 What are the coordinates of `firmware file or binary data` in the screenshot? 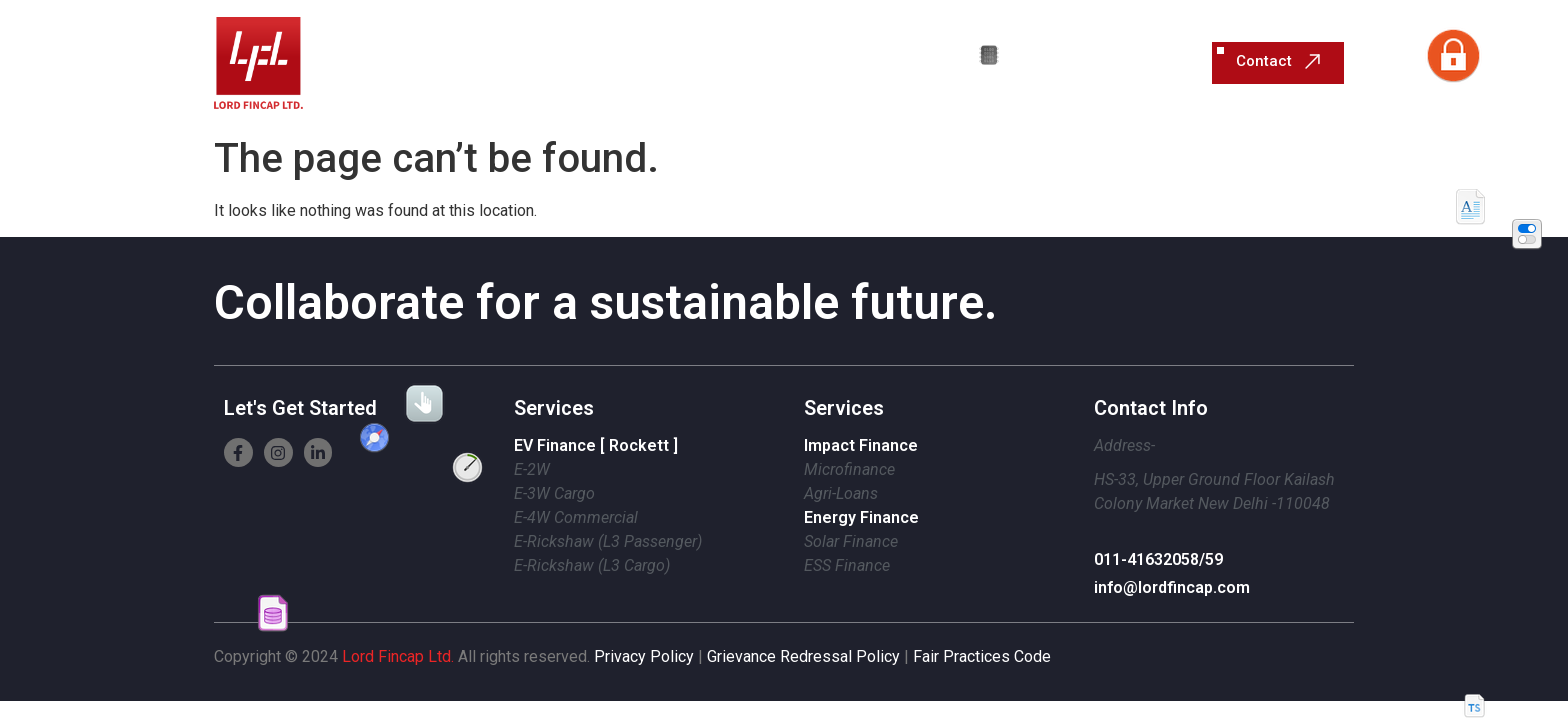 It's located at (989, 55).